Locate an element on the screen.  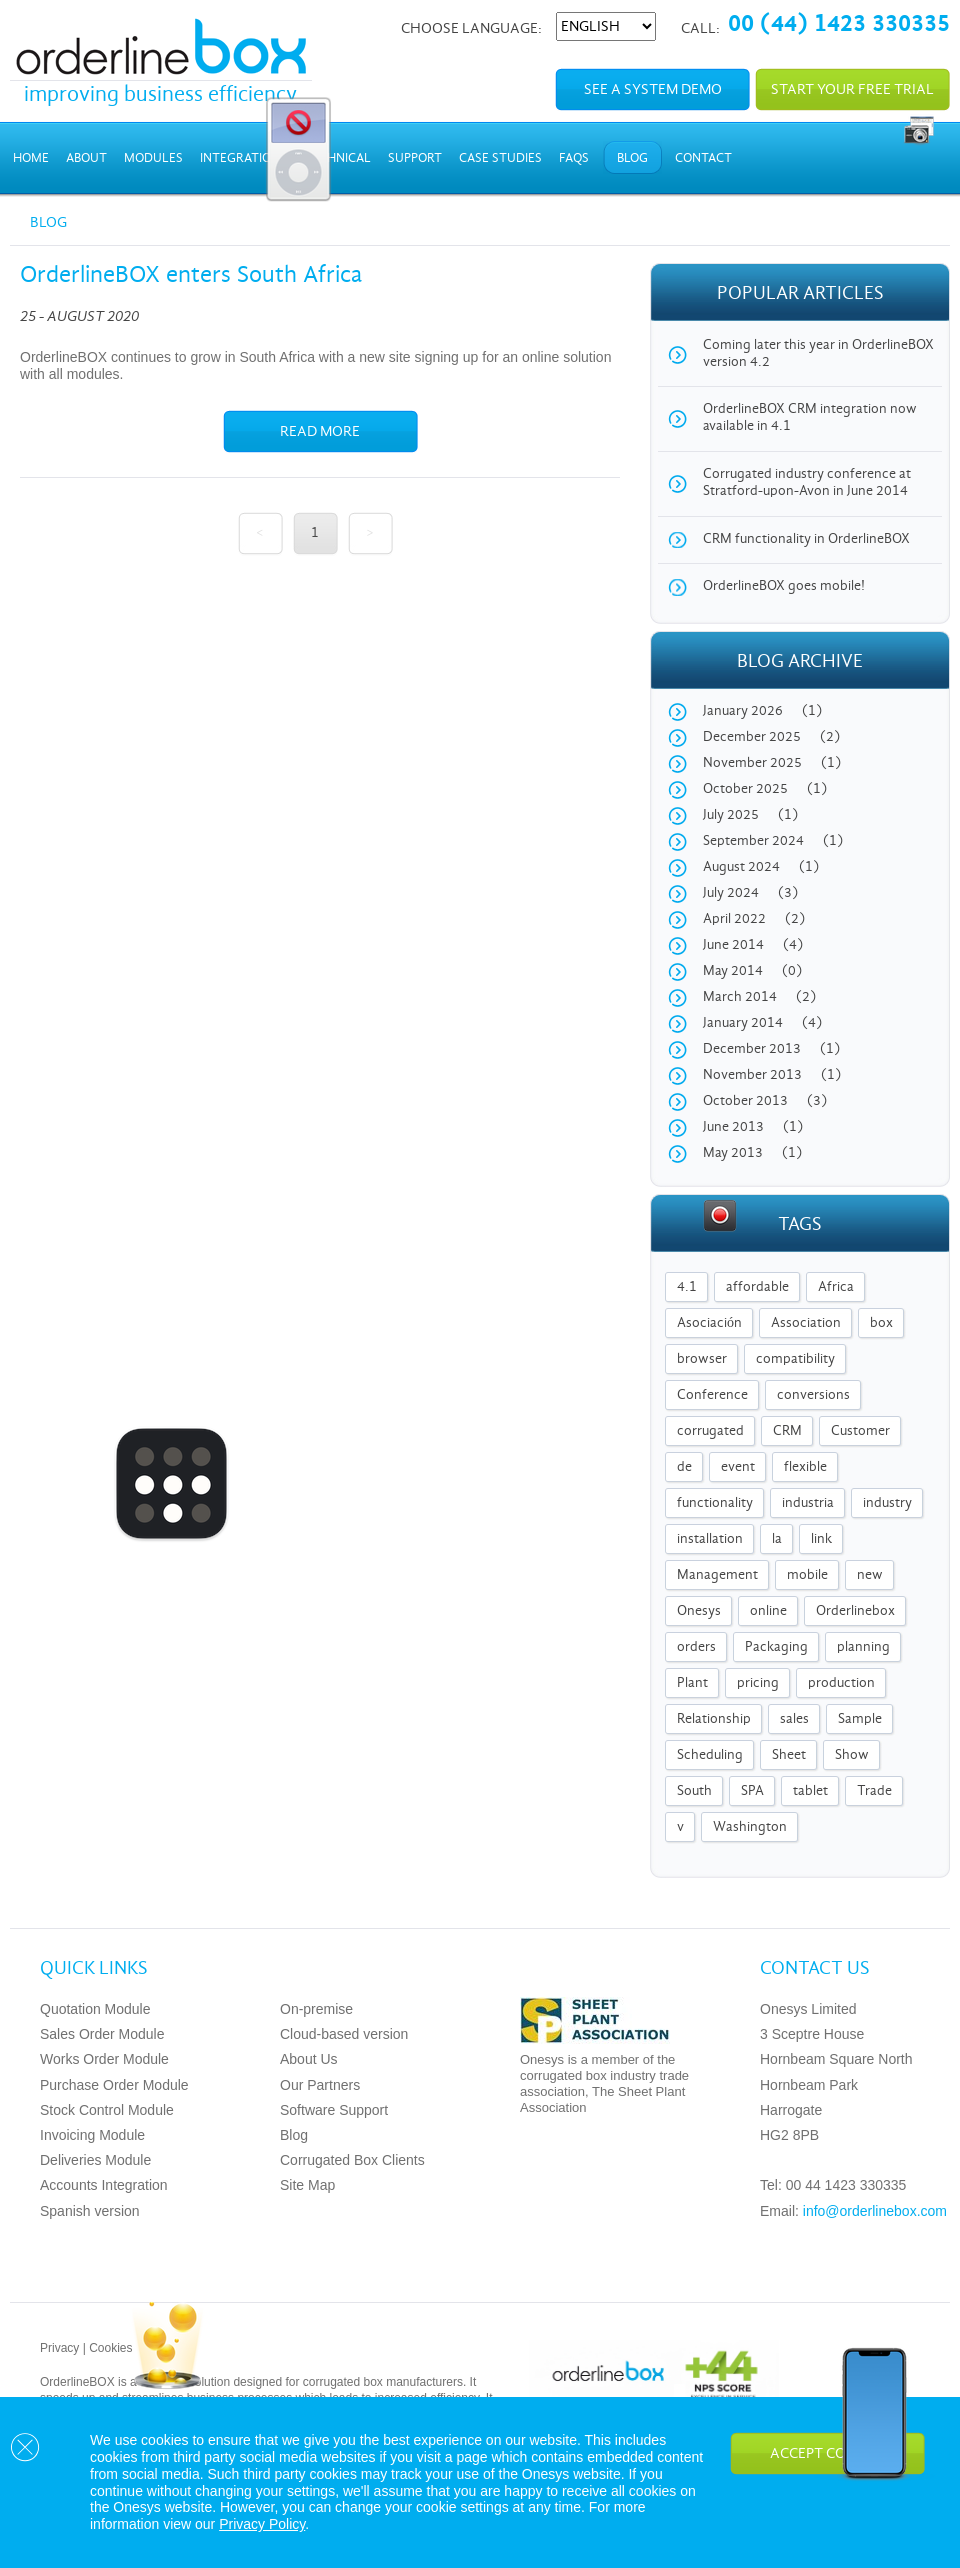
access particle emitter effects library in iMovie is located at coordinates (167, 2343).